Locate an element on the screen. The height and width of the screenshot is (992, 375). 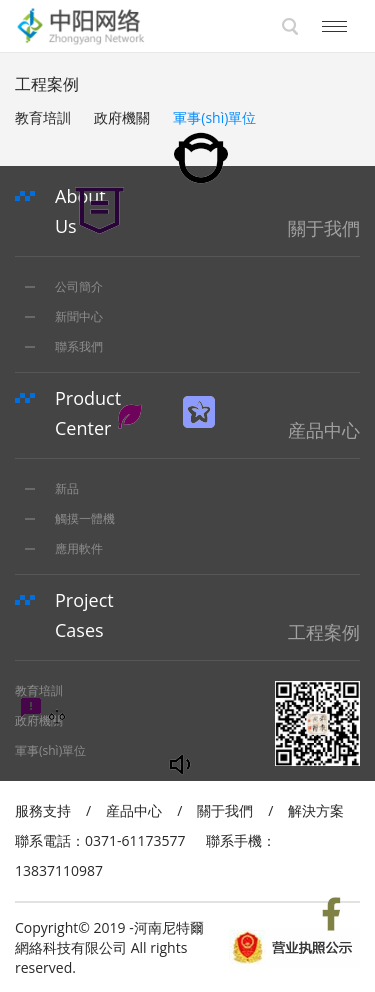
open the Twinkly smart lights app is located at coordinates (199, 412).